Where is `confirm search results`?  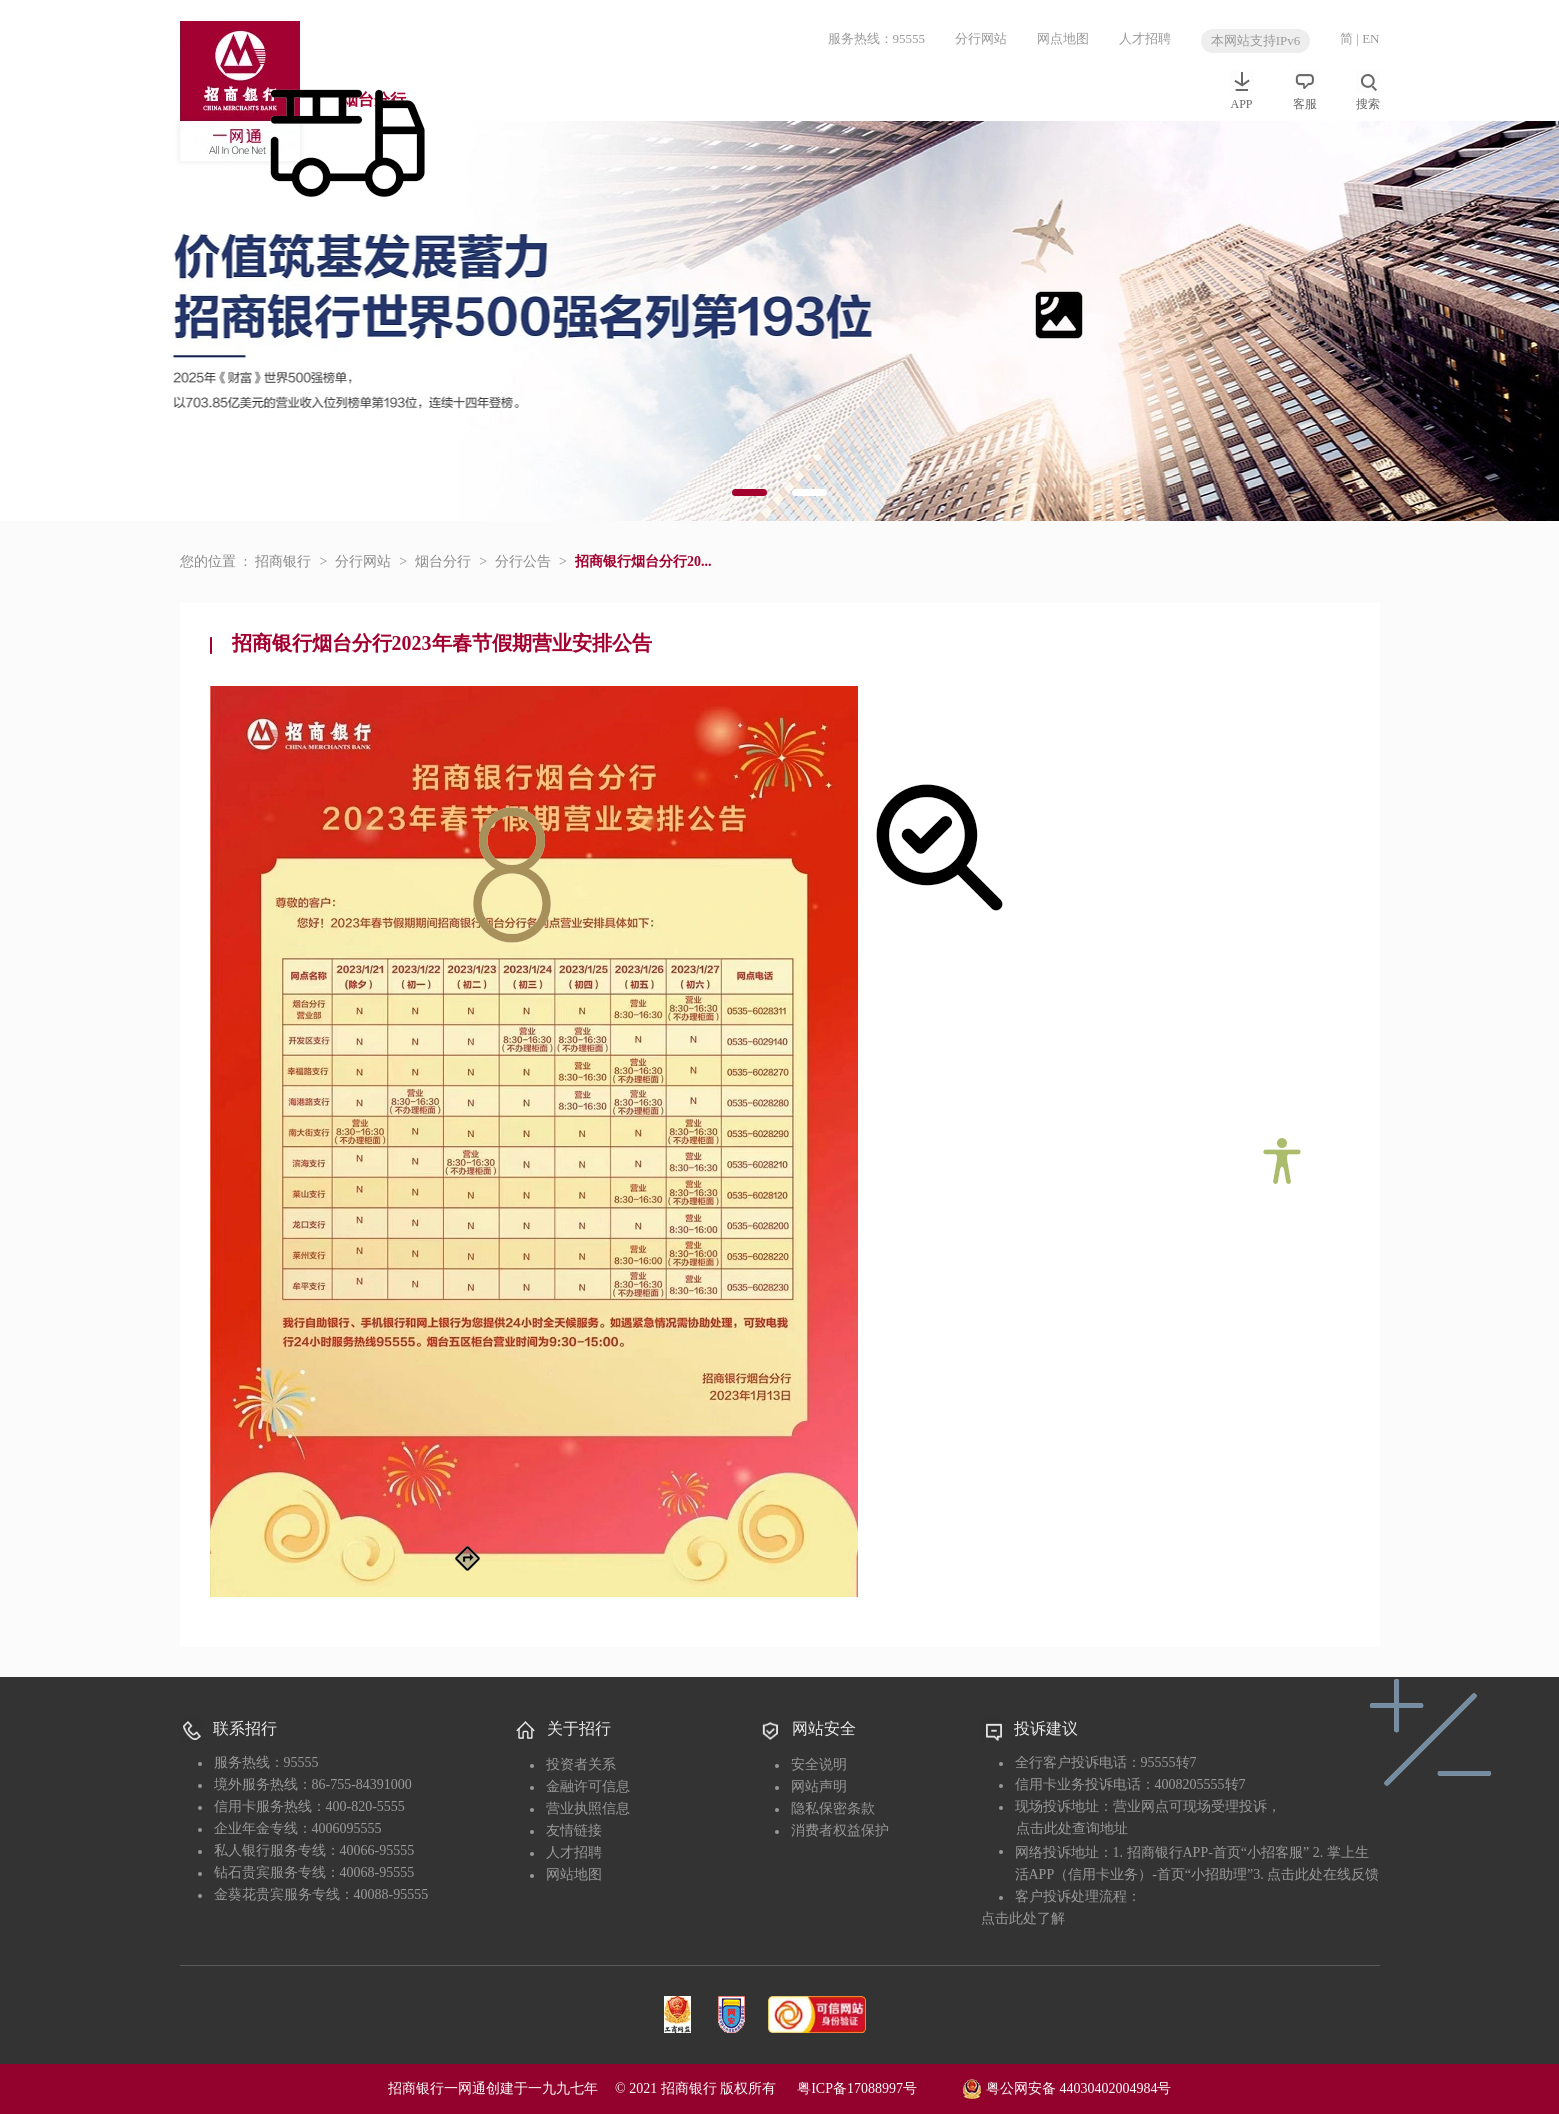
confirm search results is located at coordinates (939, 847).